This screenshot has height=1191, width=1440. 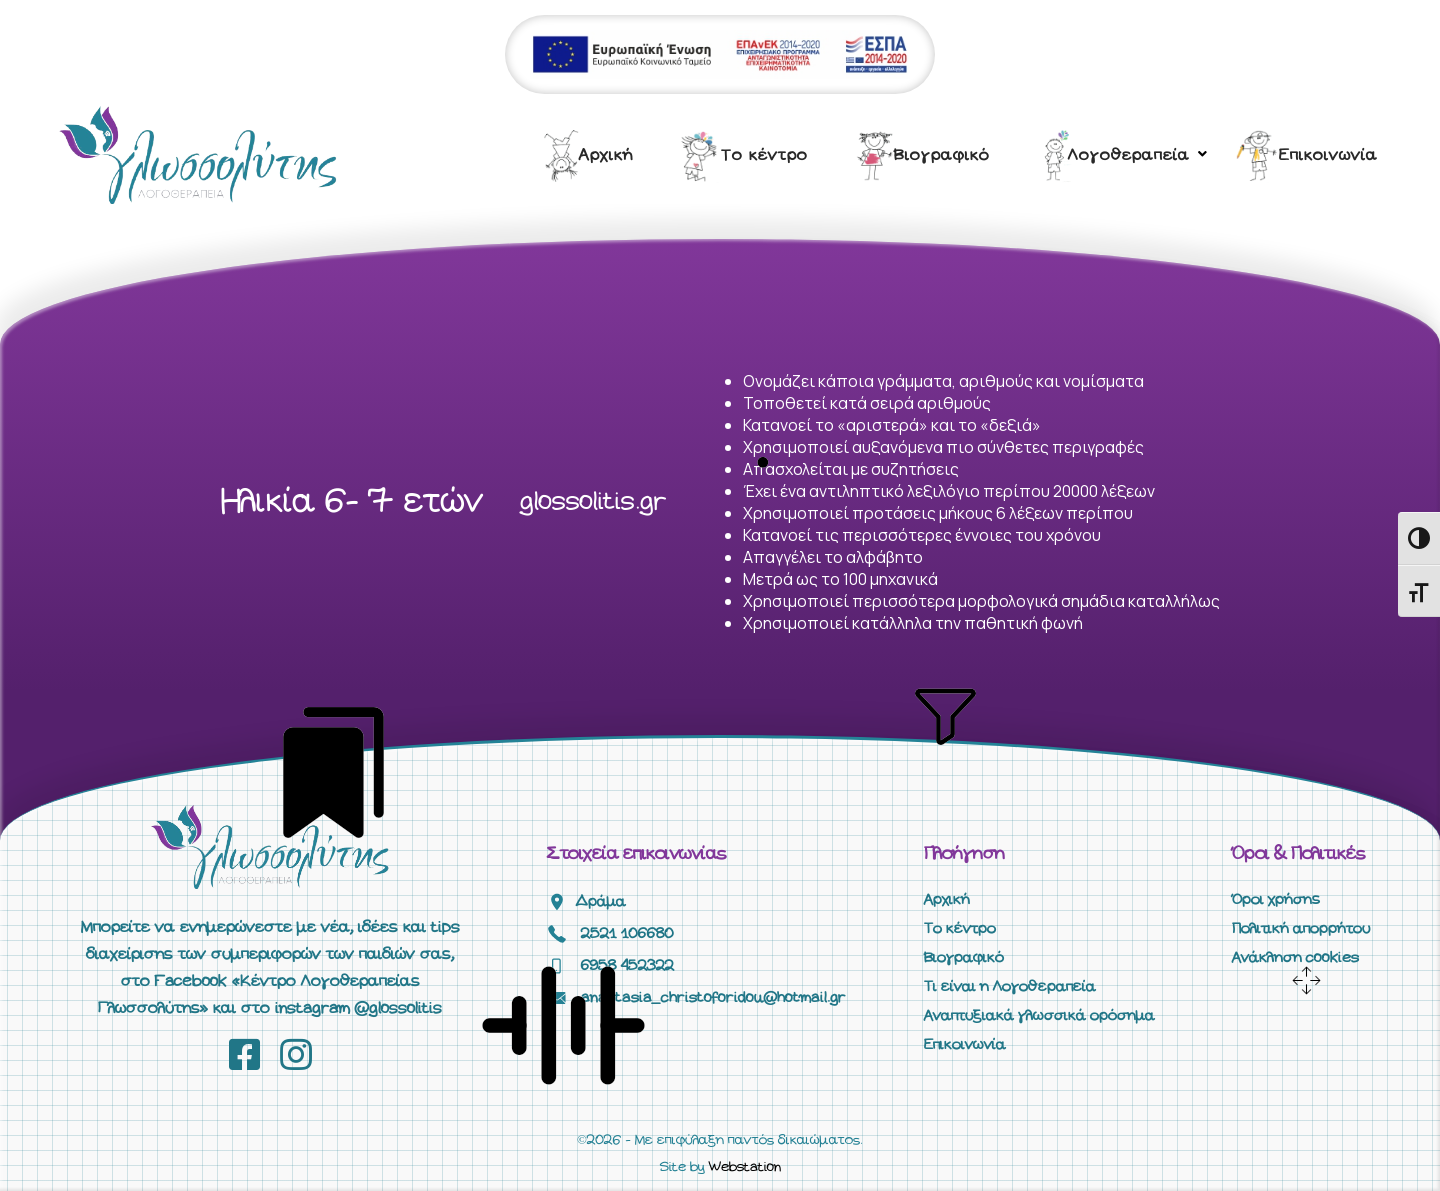 What do you see at coordinates (333, 772) in the screenshot?
I see `view your saved bookmarks` at bounding box center [333, 772].